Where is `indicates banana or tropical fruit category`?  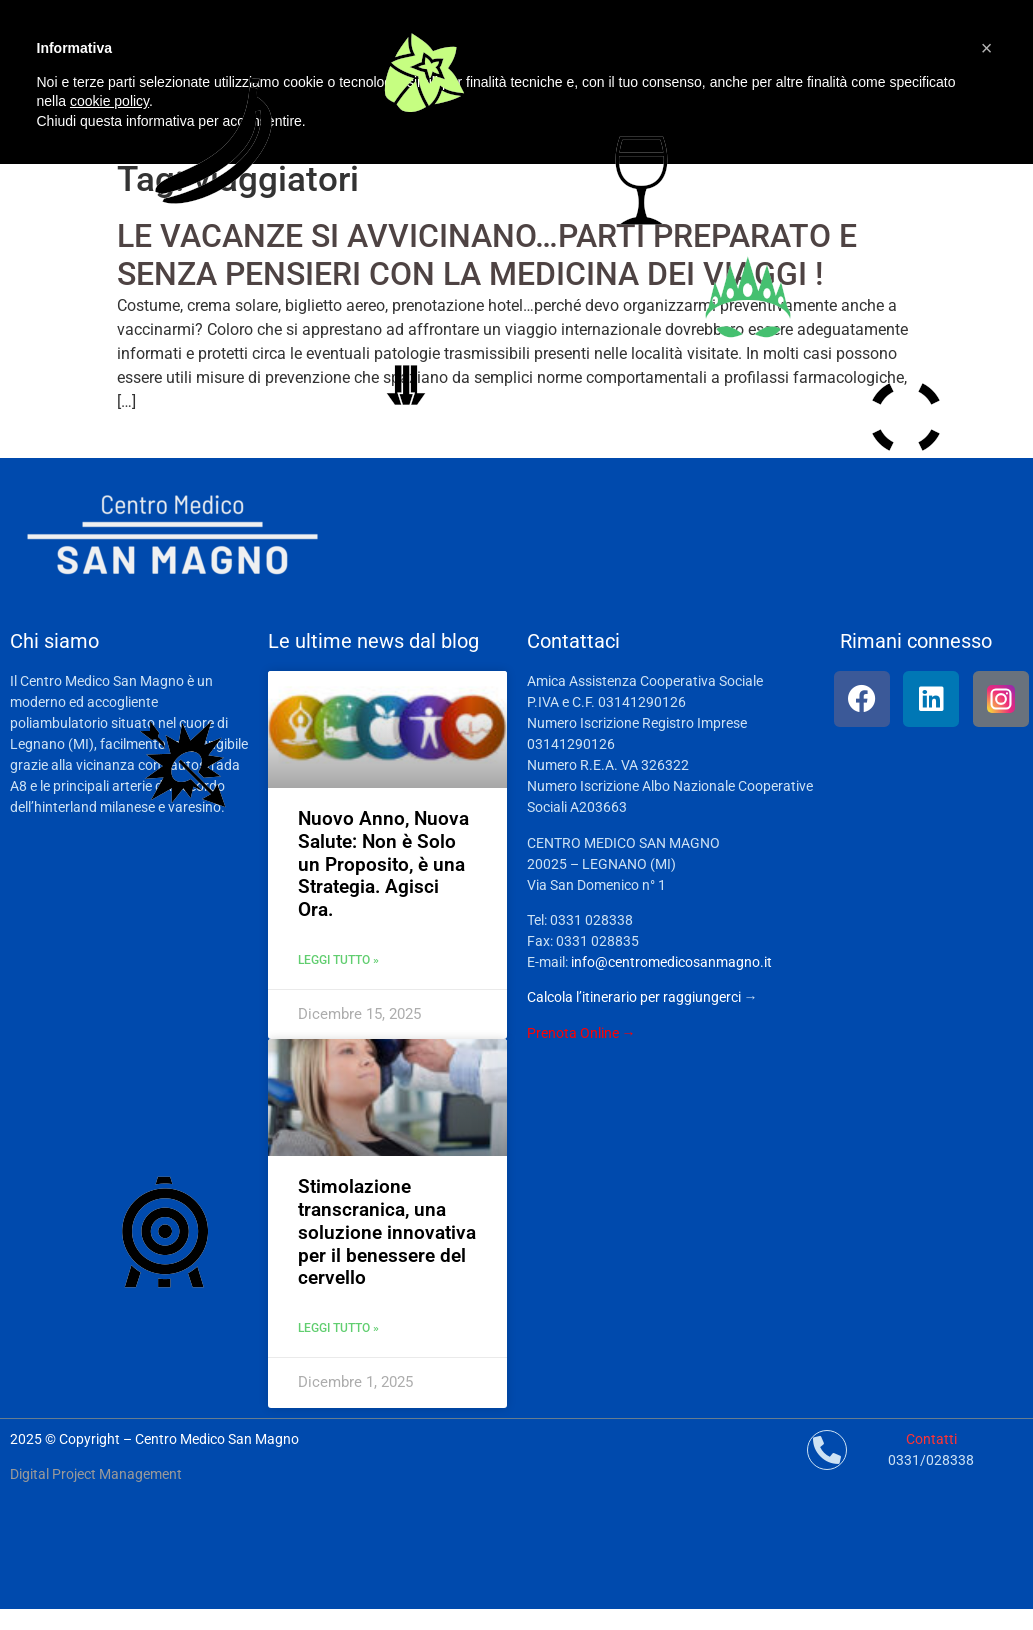
indicates banana or tropical fruit category is located at coordinates (213, 139).